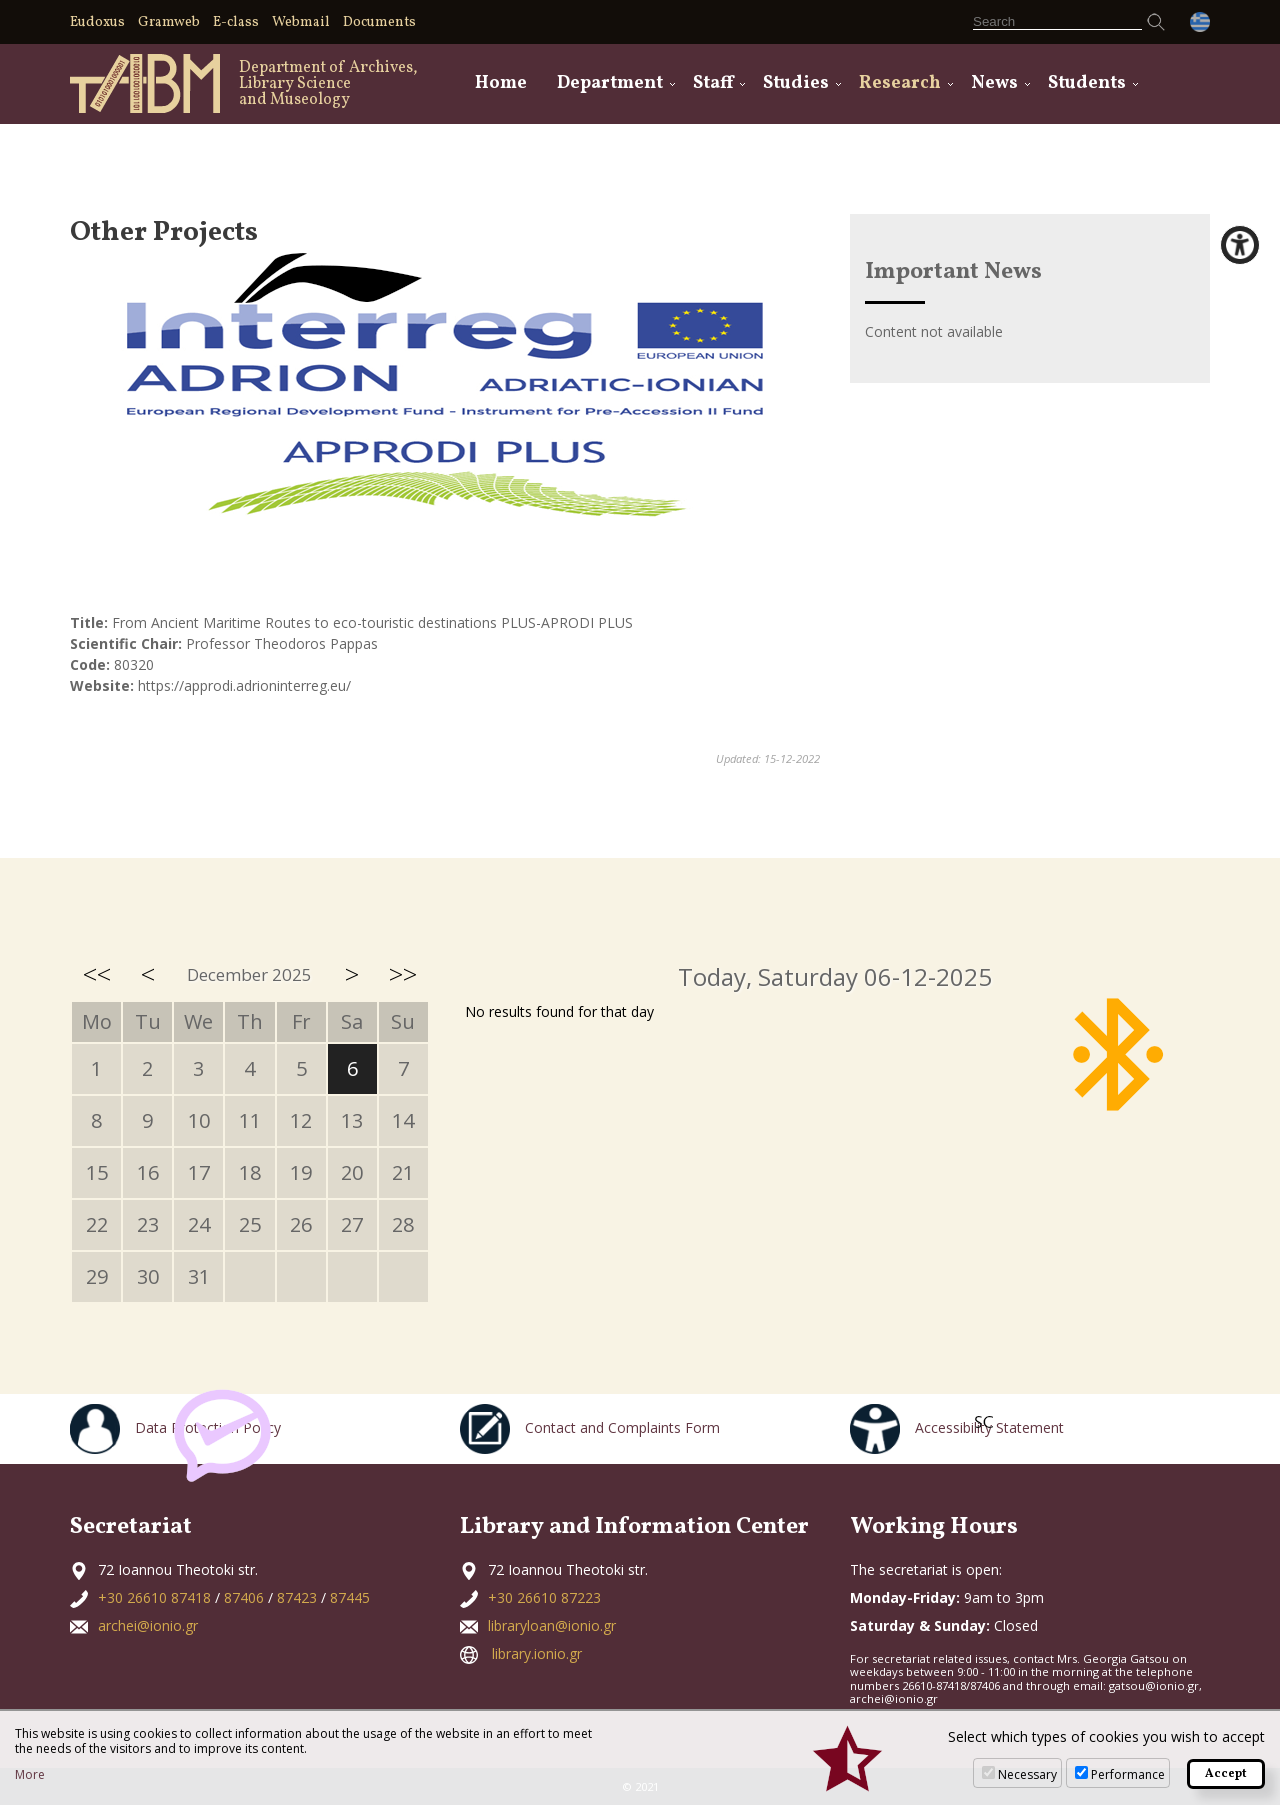 This screenshot has height=1805, width=1280. I want to click on connect to a bluetooth device, so click(1112, 1054).